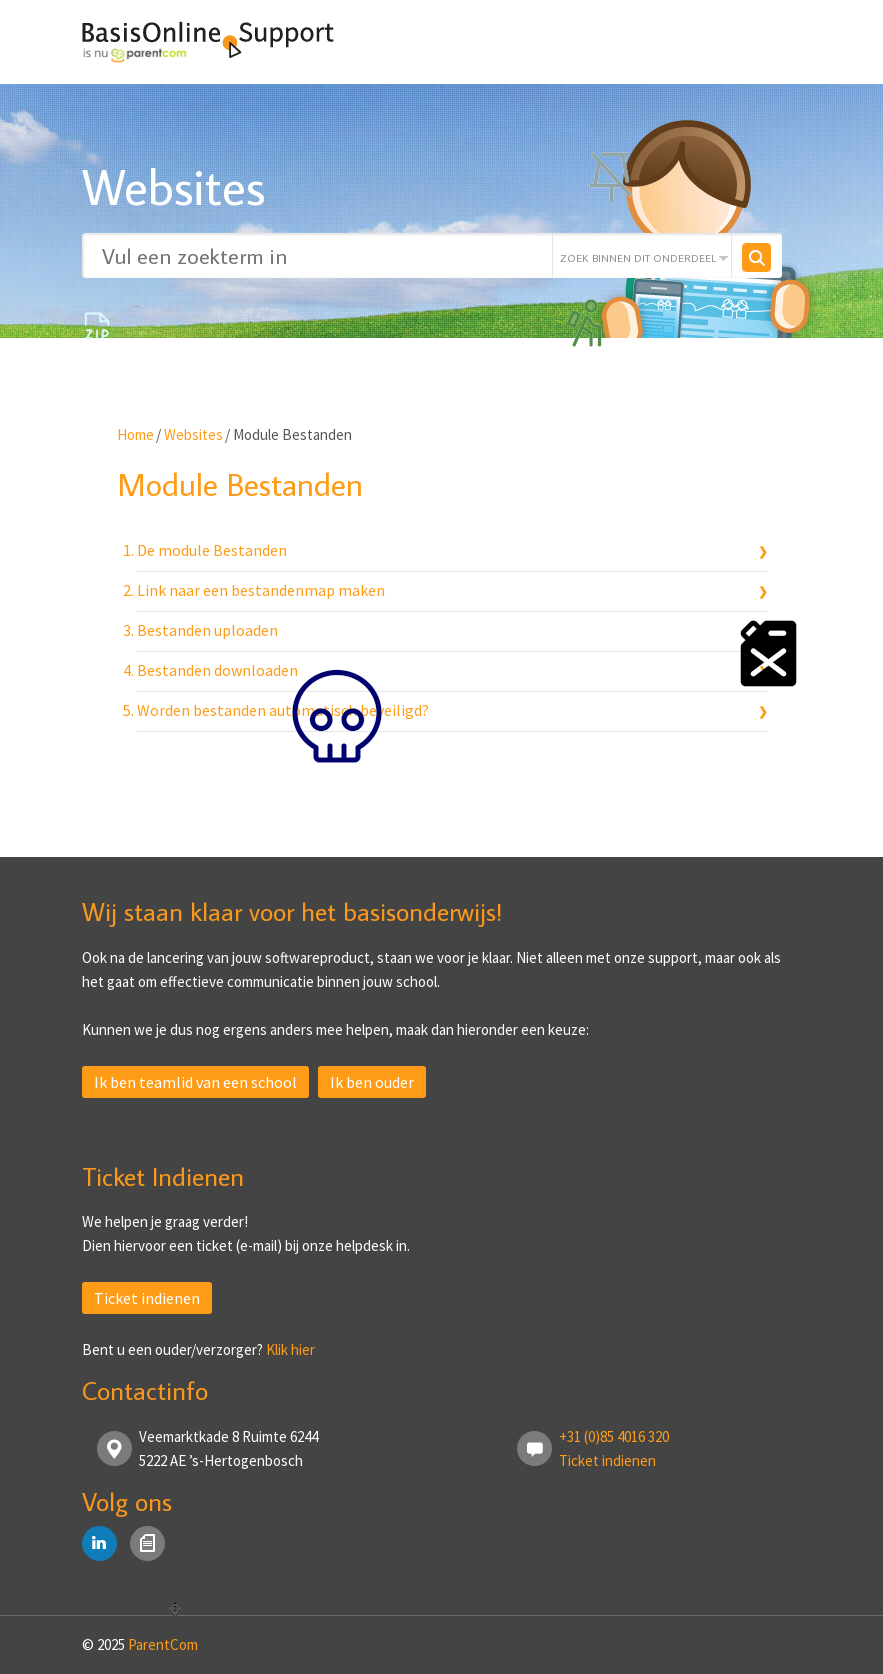 The image size is (883, 1674). Describe the element at coordinates (97, 327) in the screenshot. I see `compressed file or archive` at that location.